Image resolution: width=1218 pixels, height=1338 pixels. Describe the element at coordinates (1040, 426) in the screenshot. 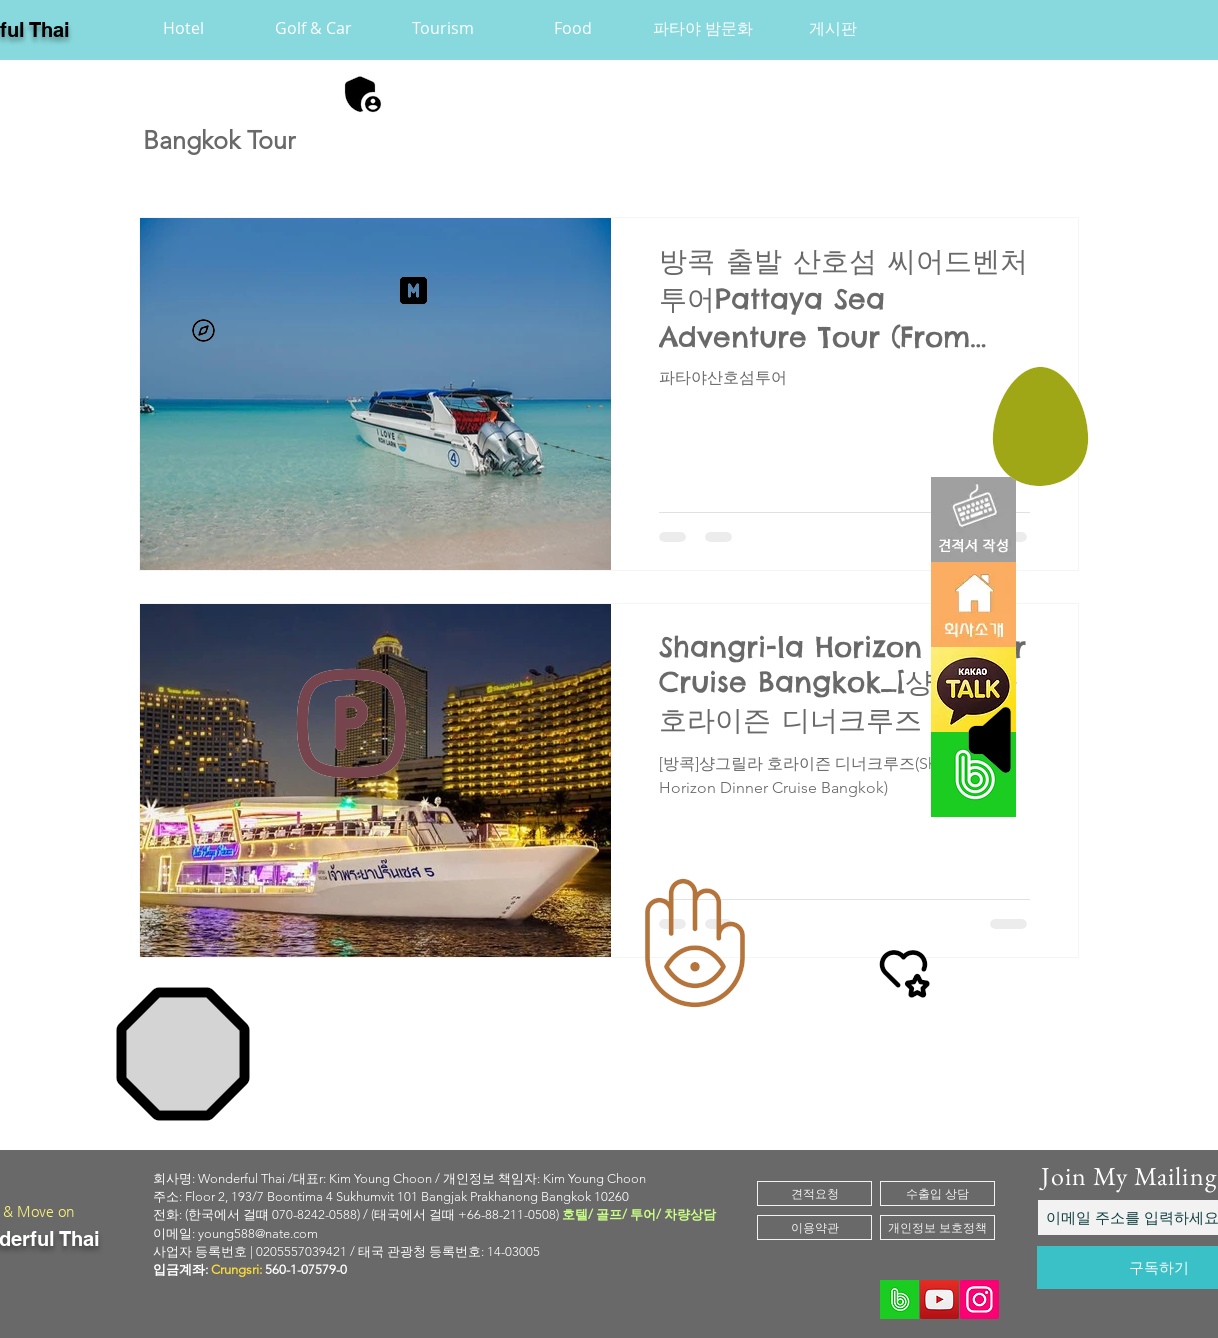

I see `indicates egg or egg-containing ingredient` at that location.